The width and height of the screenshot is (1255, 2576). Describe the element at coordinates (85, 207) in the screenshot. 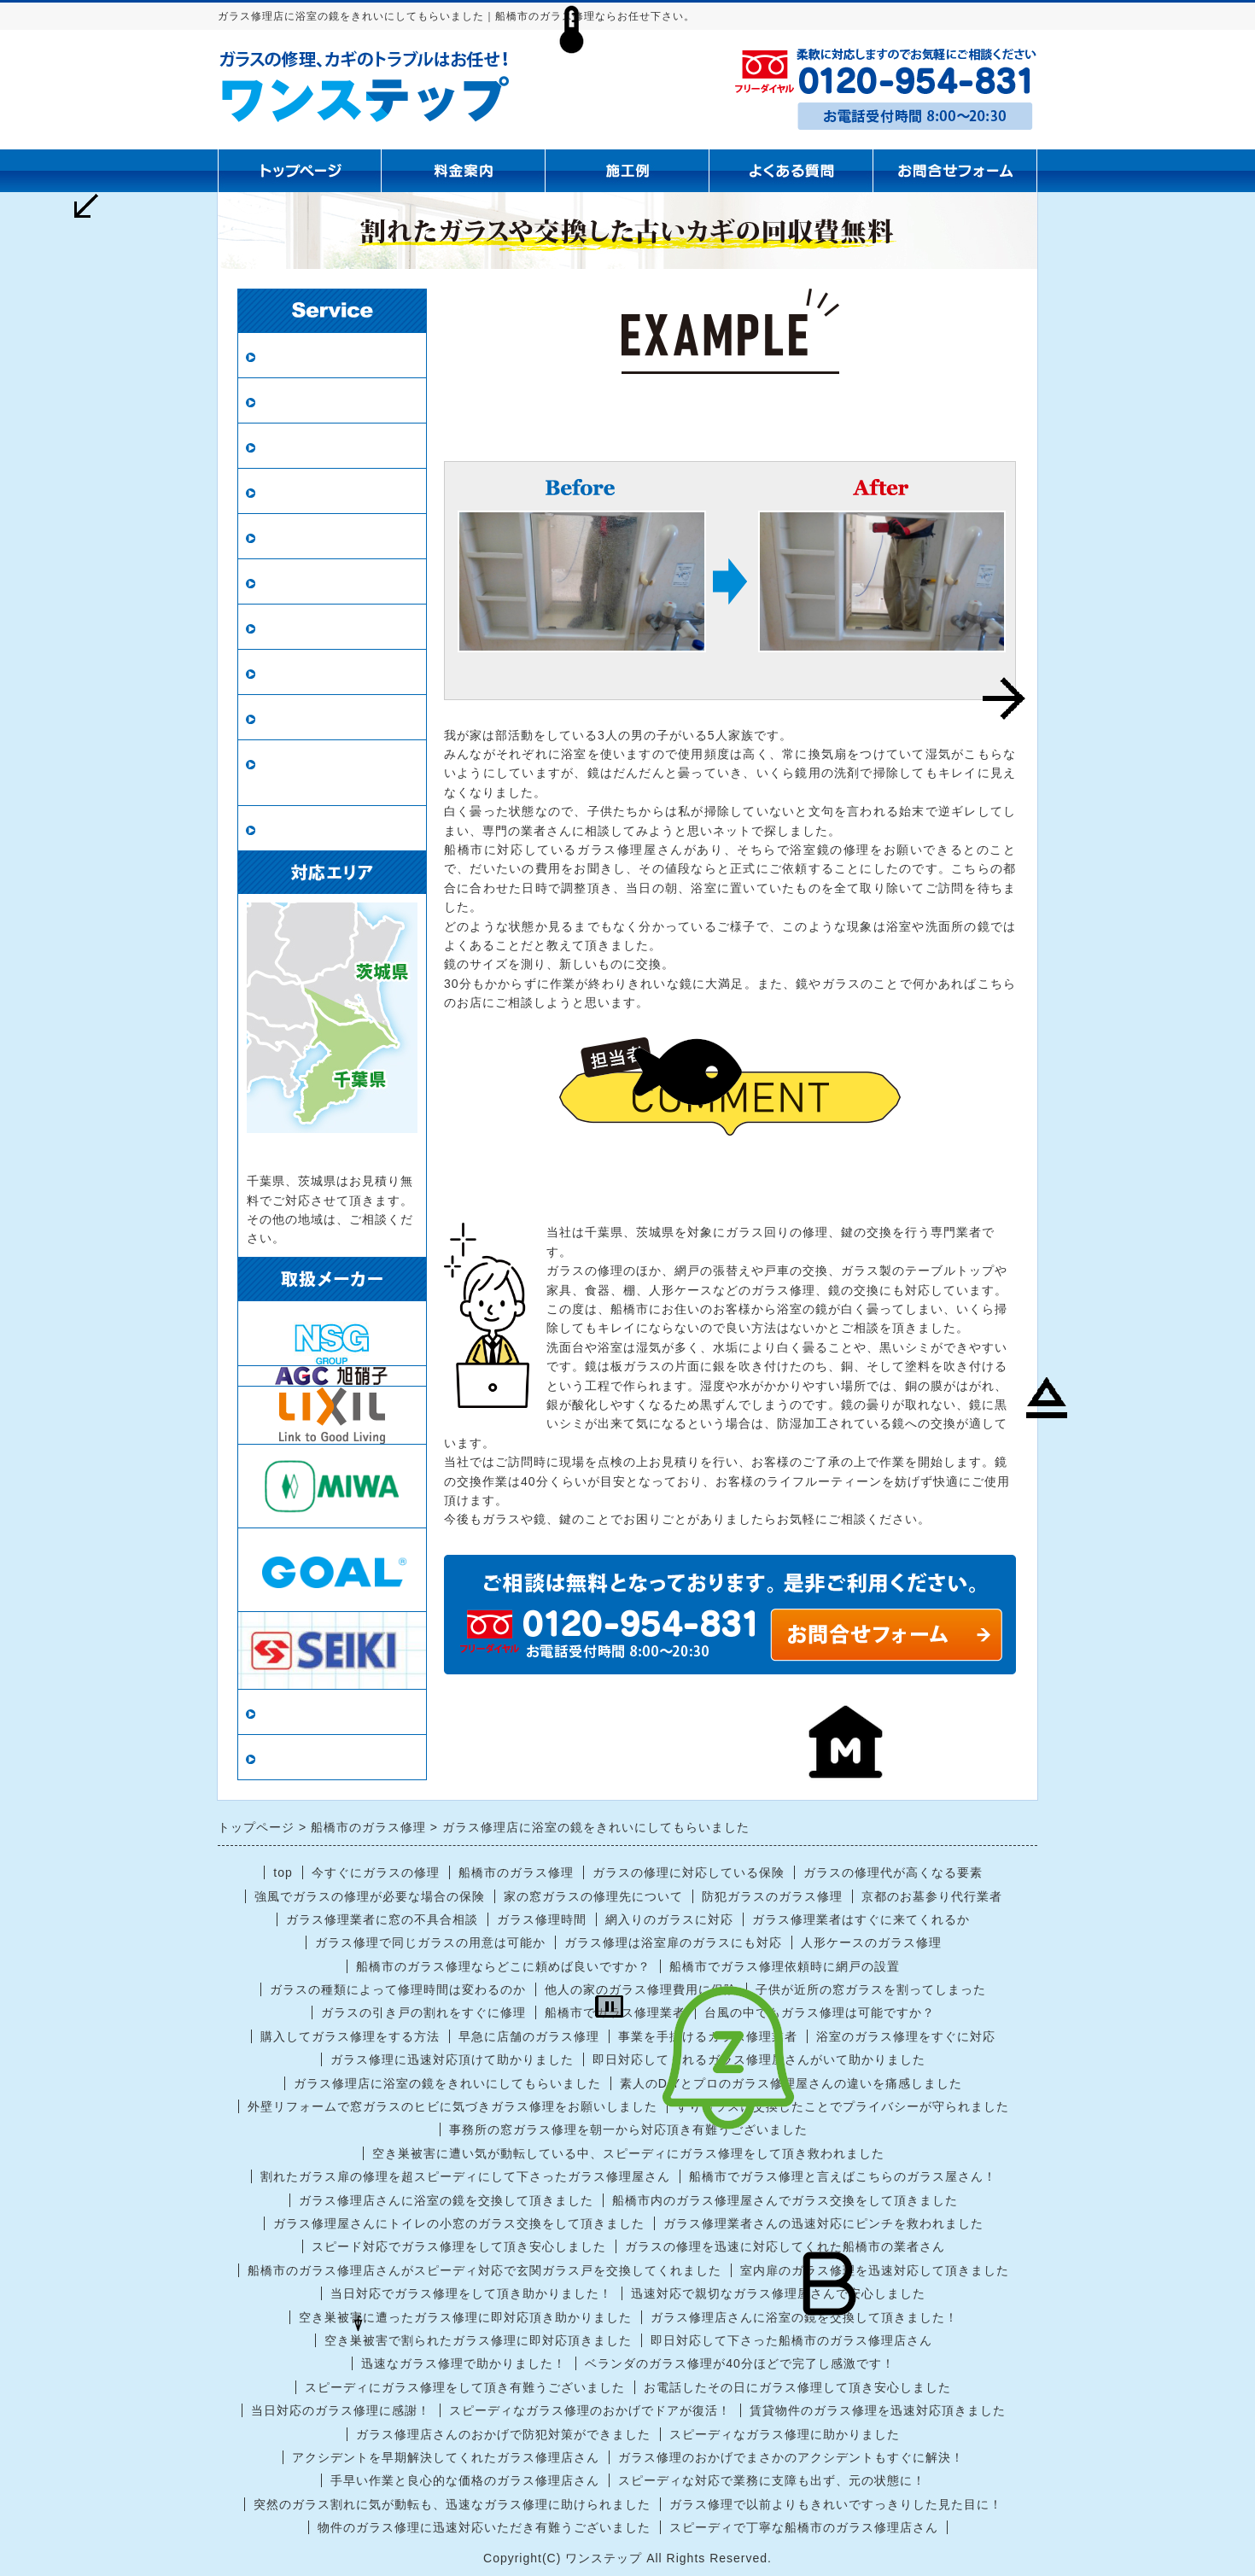

I see `indicates an incoming call was received` at that location.